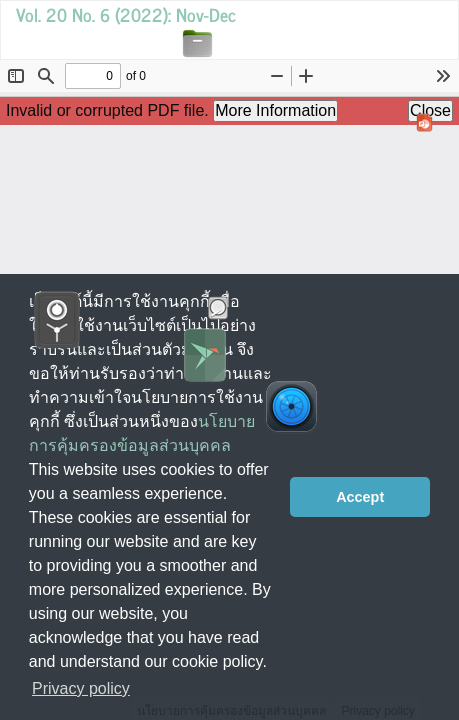 The height and width of the screenshot is (720, 459). What do you see at coordinates (57, 320) in the screenshot?
I see `open Déjà Dup backup application` at bounding box center [57, 320].